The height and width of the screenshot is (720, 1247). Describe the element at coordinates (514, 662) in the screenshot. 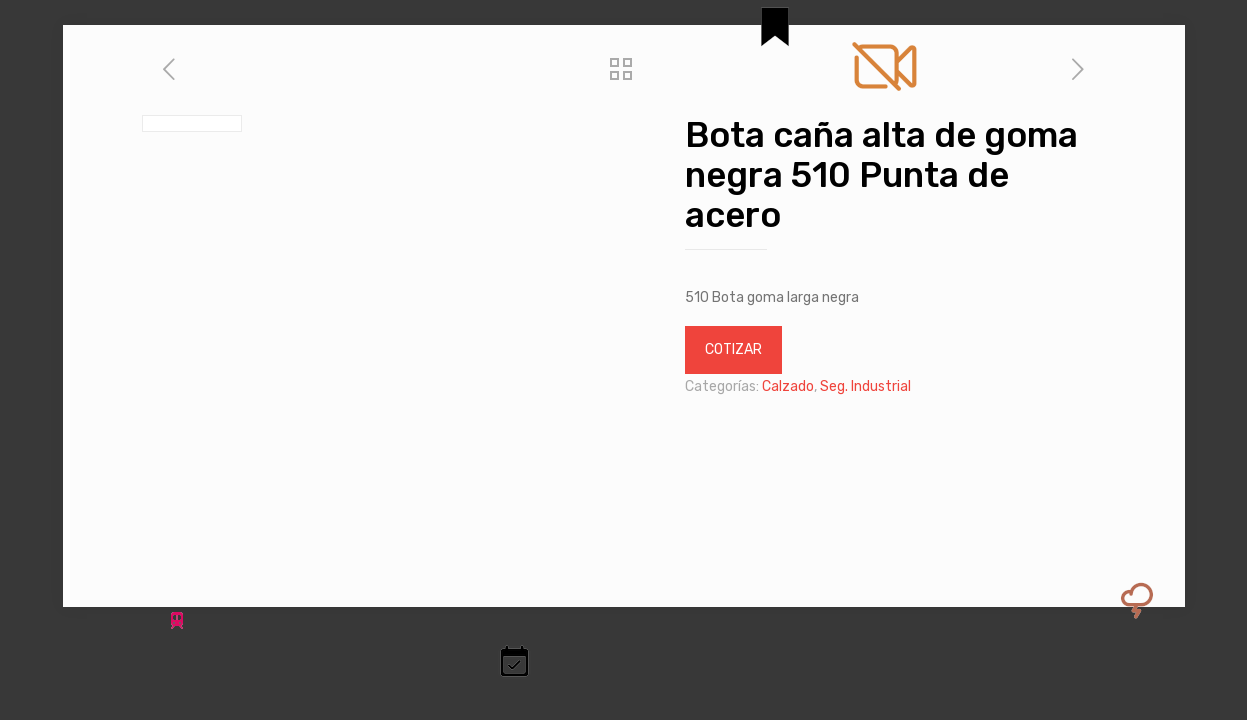

I see `confirmed calendar event` at that location.